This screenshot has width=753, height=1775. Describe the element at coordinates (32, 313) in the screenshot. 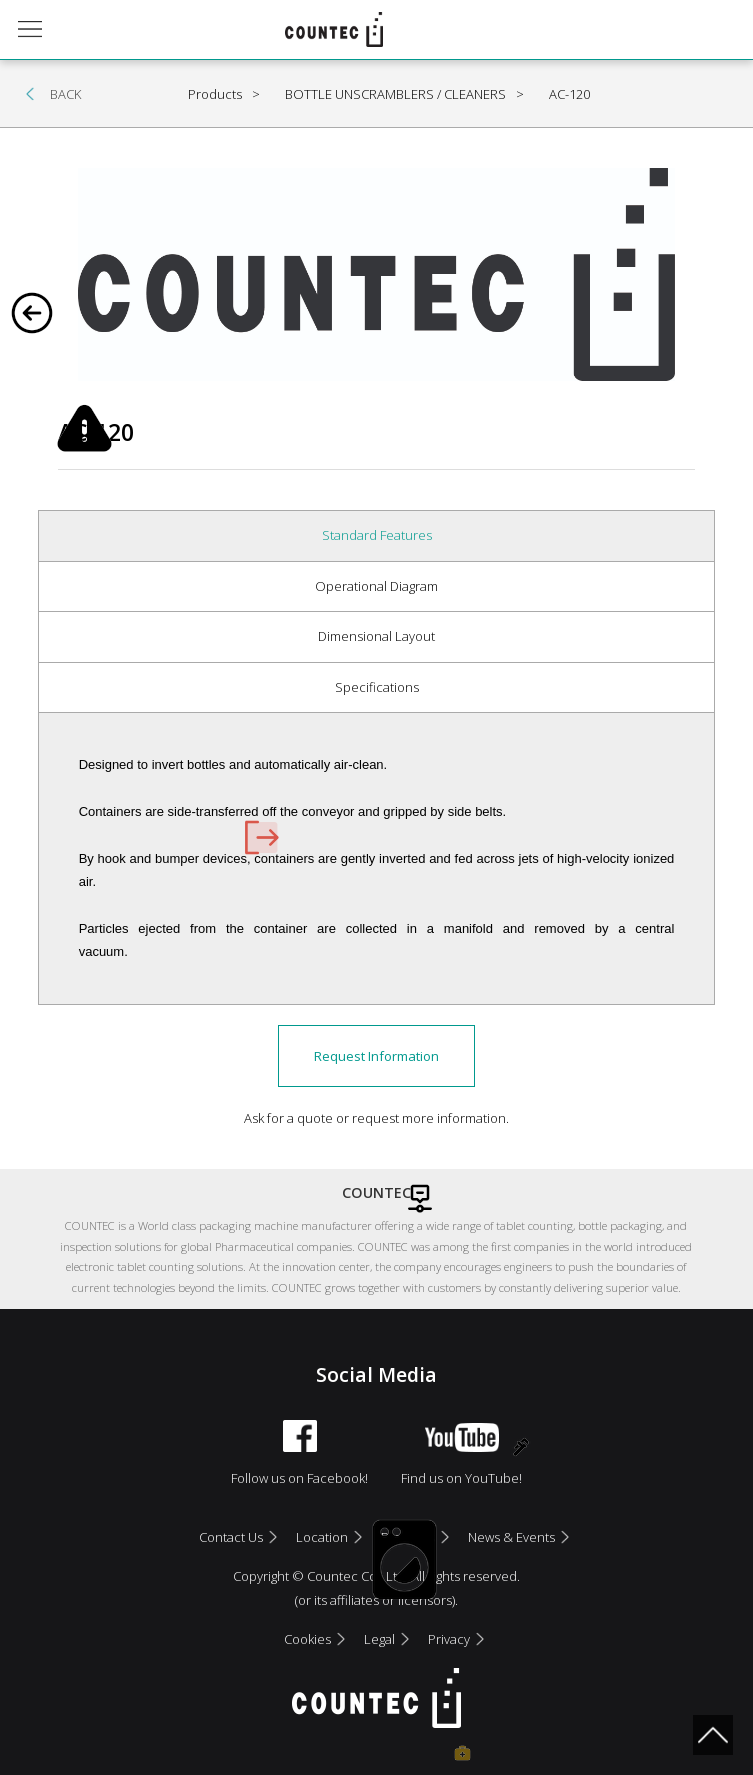

I see `go back to the previous screen` at that location.